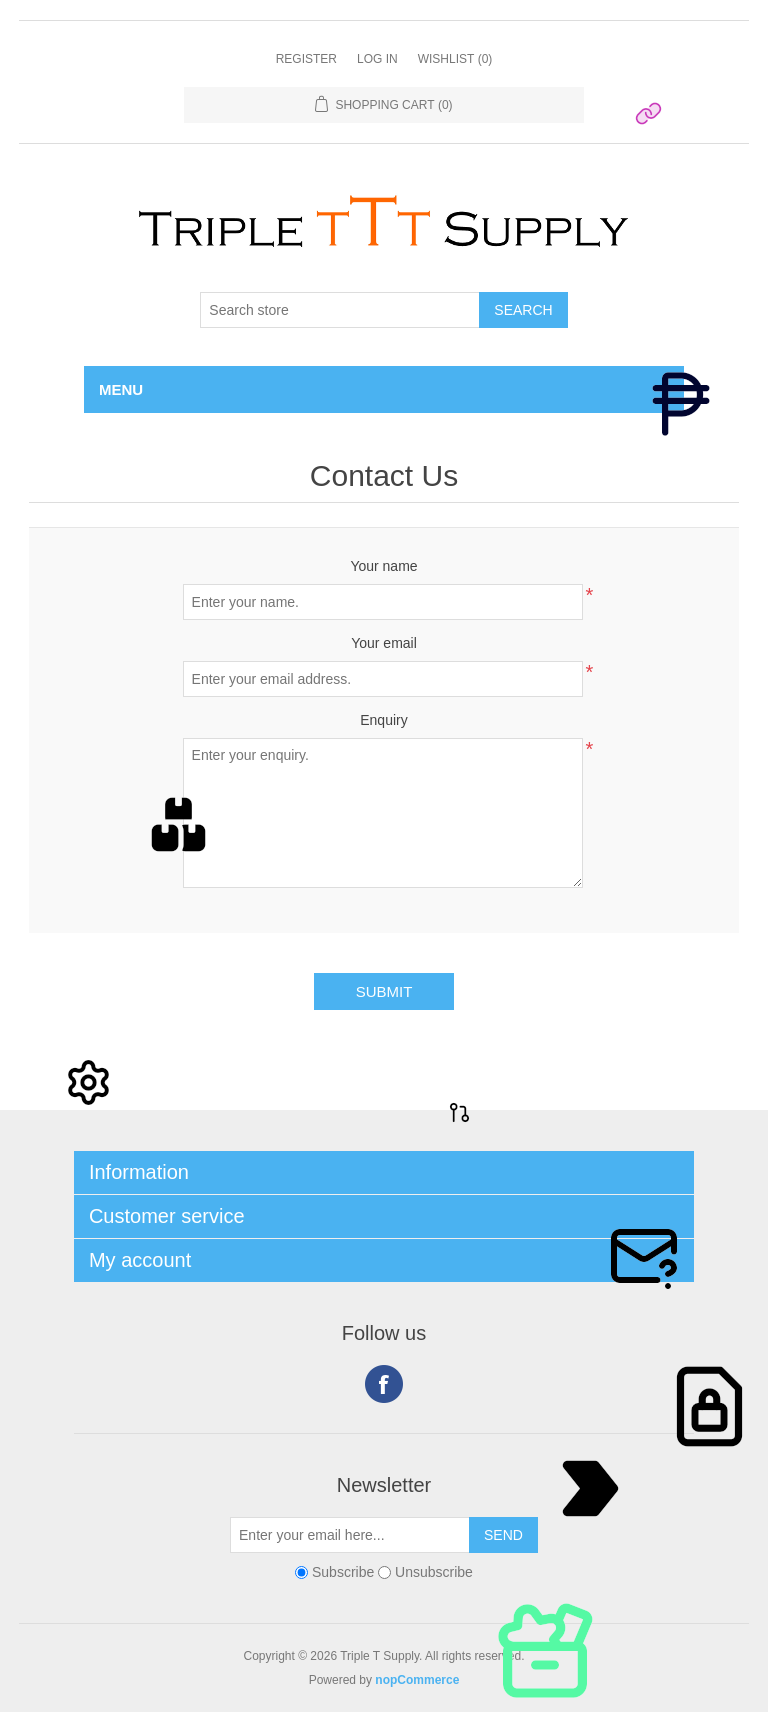  Describe the element at coordinates (644, 1256) in the screenshot. I see `access email help or support` at that location.